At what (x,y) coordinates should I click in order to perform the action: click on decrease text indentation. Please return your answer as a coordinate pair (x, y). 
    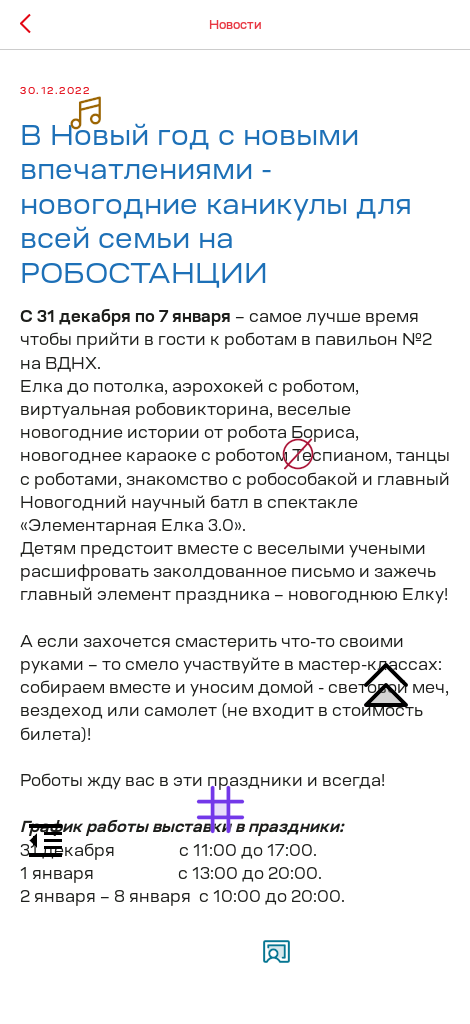
    Looking at the image, I should click on (45, 840).